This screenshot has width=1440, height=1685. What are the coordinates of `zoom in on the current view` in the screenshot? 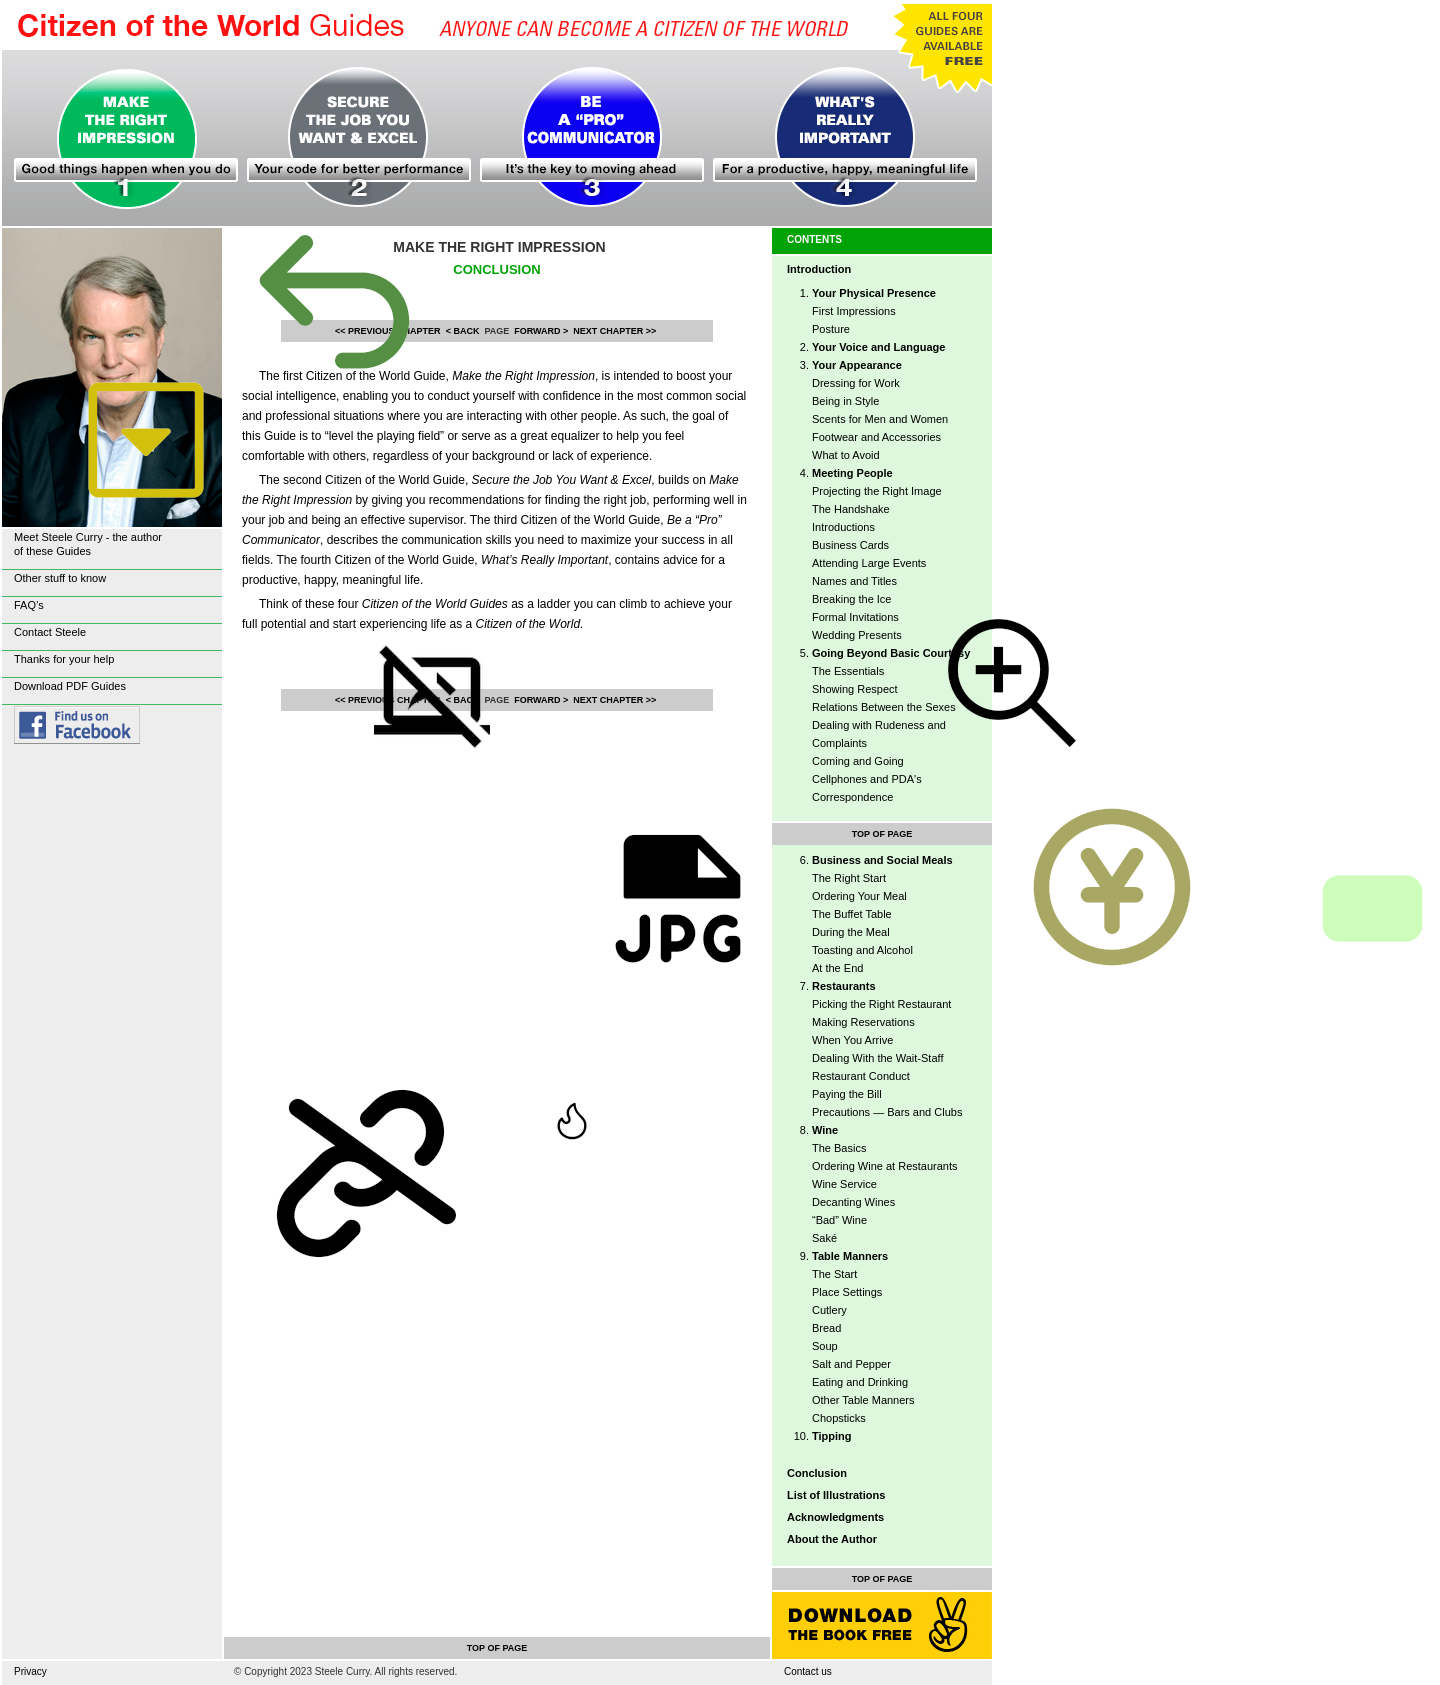 It's located at (1012, 683).